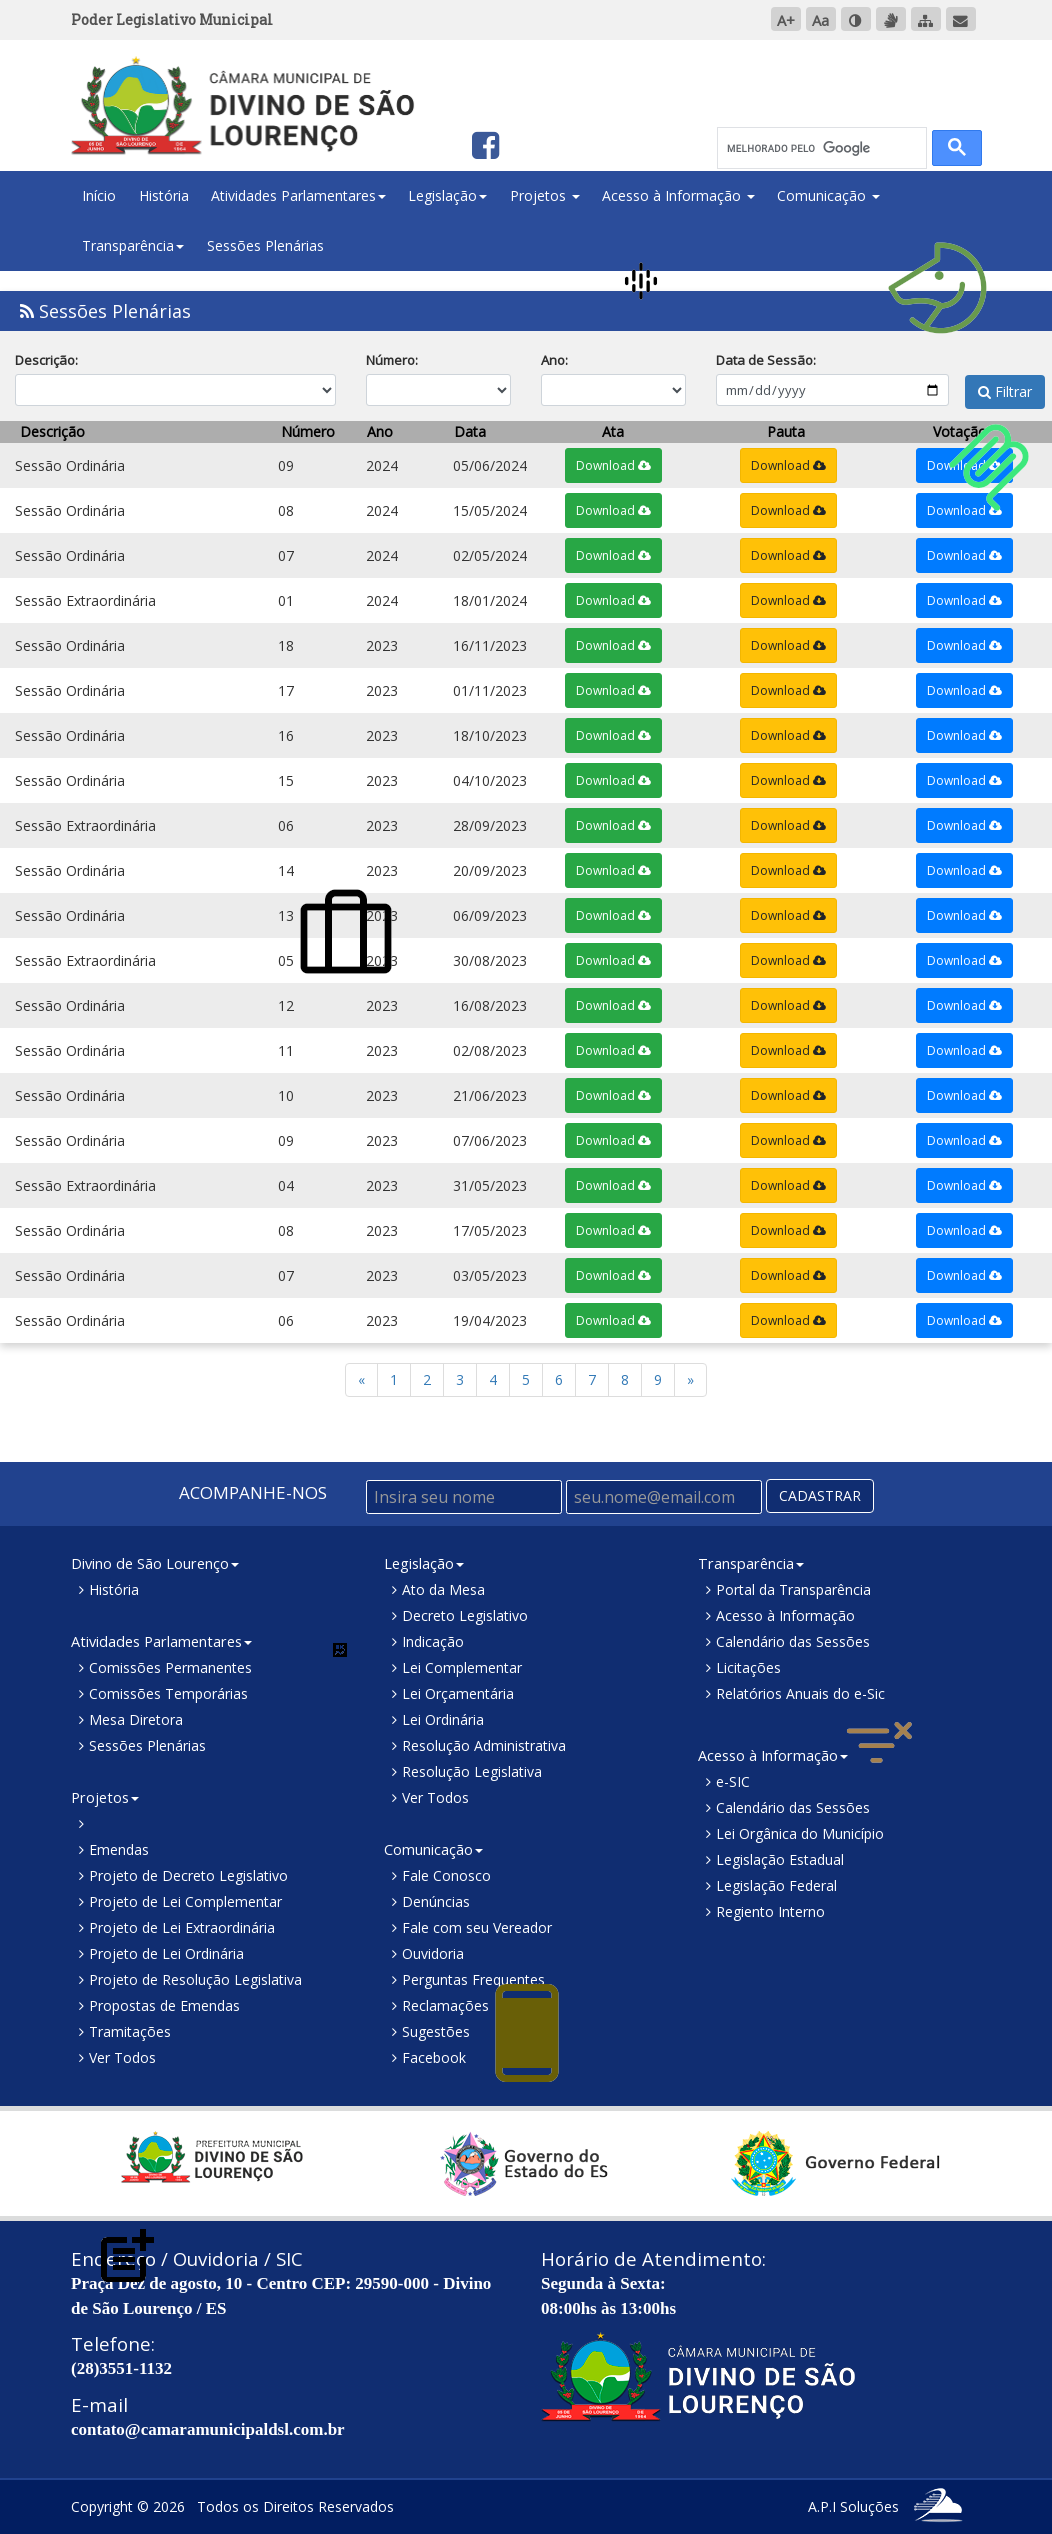  I want to click on access travel or trip planning features, so click(346, 935).